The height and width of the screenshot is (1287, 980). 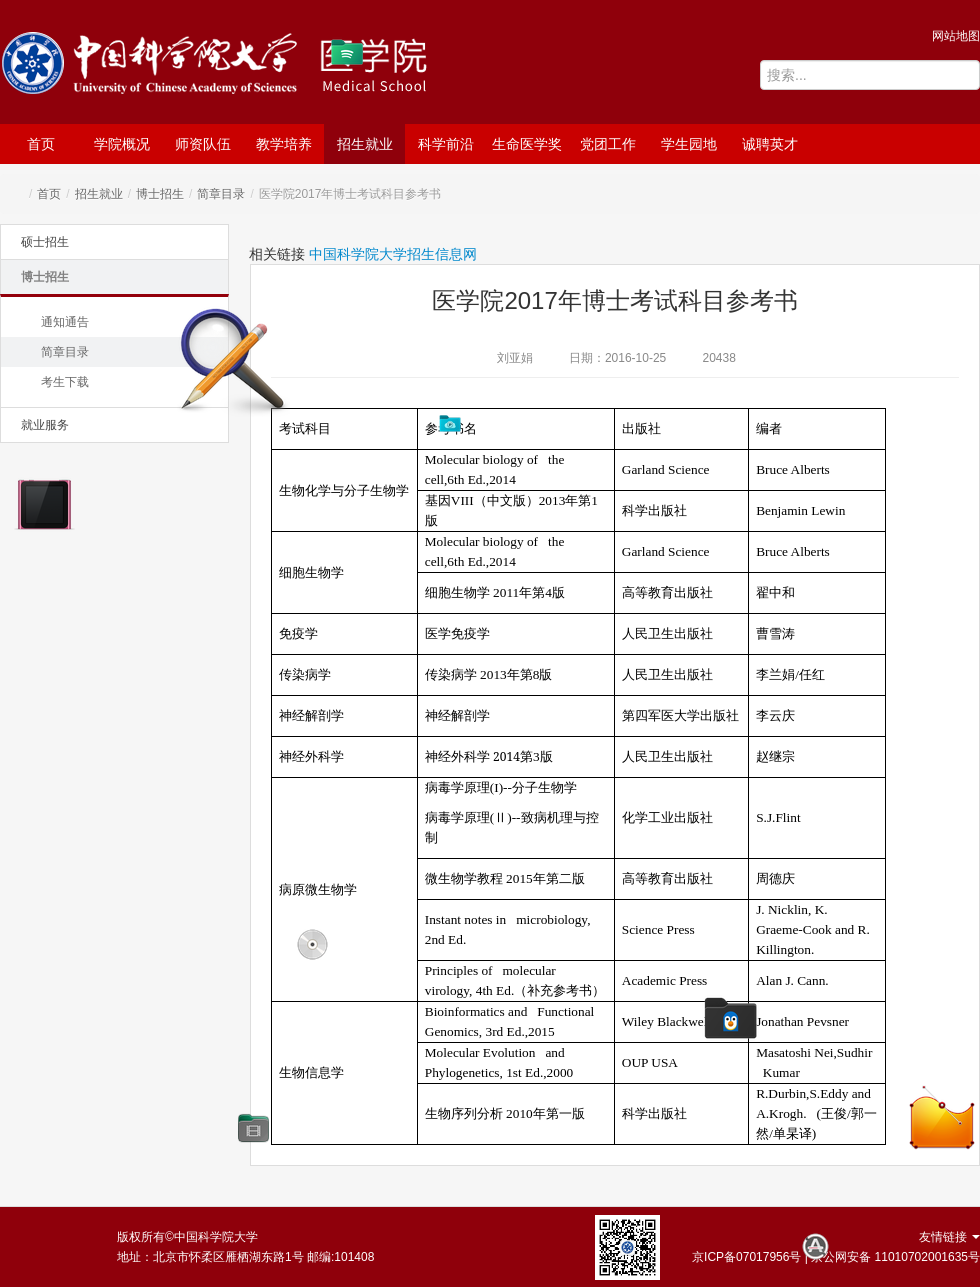 I want to click on open your videos folder, so click(x=253, y=1127).